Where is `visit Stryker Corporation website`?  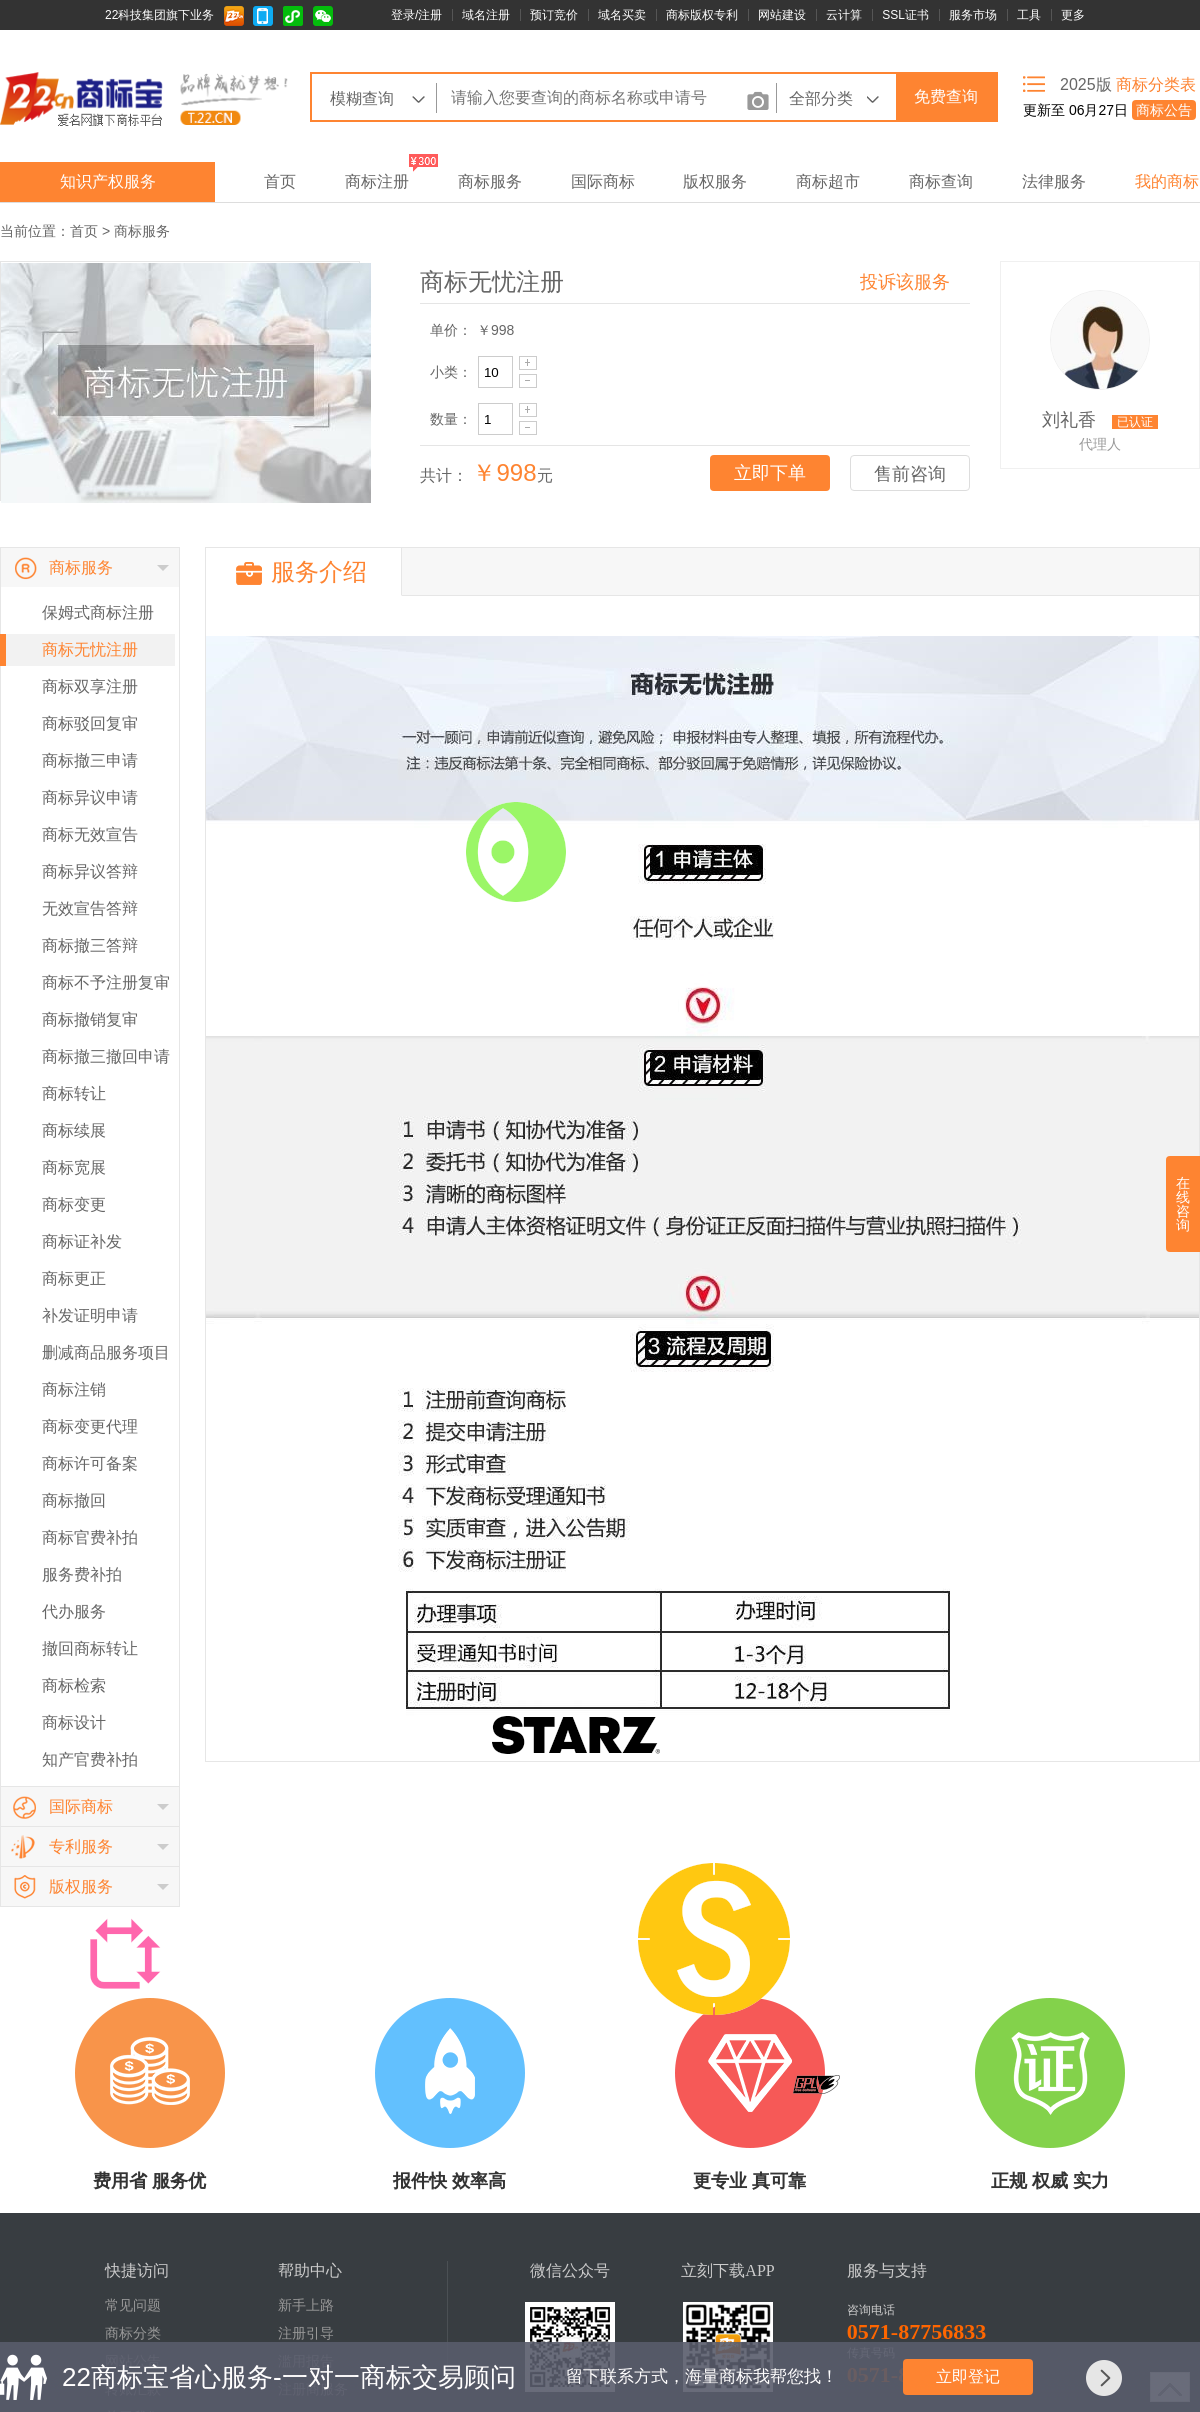
visit Stryker Corporation website is located at coordinates (714, 1939).